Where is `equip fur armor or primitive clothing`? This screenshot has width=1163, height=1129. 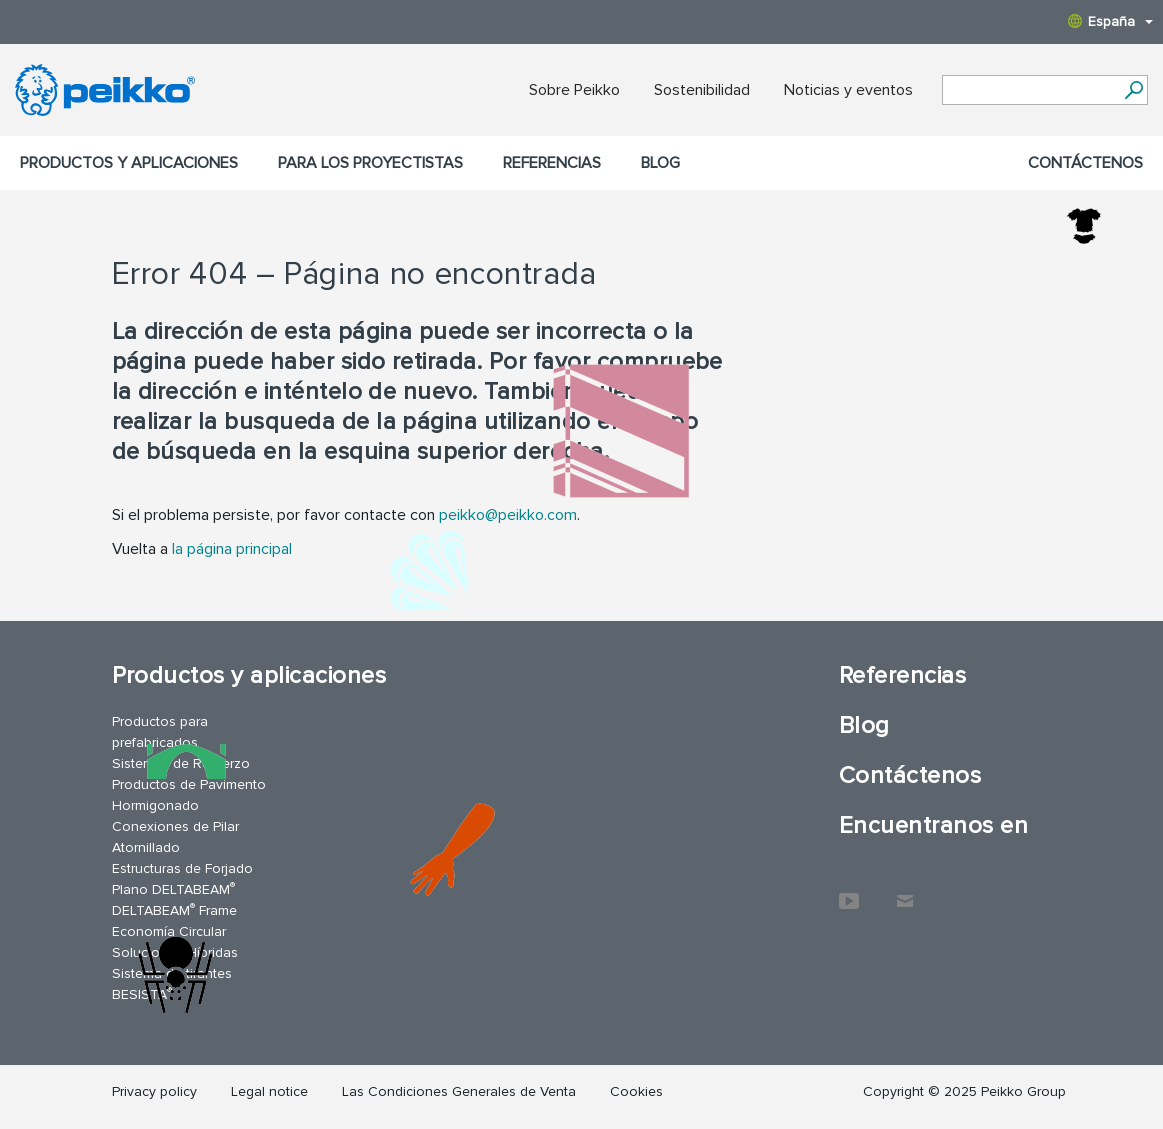 equip fur armor or primitive clothing is located at coordinates (1084, 226).